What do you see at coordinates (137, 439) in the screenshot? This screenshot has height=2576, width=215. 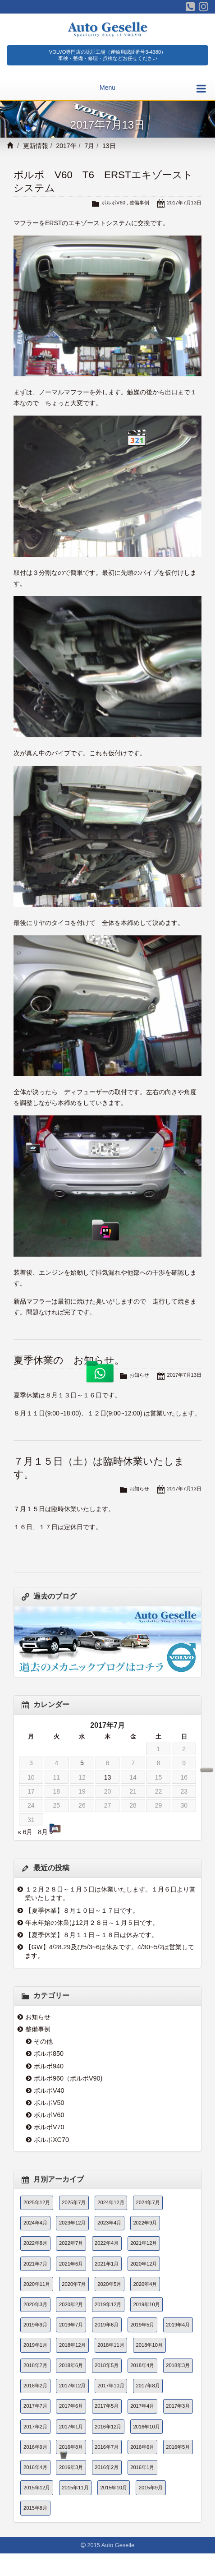 I see `open folder containing media player classic files` at bounding box center [137, 439].